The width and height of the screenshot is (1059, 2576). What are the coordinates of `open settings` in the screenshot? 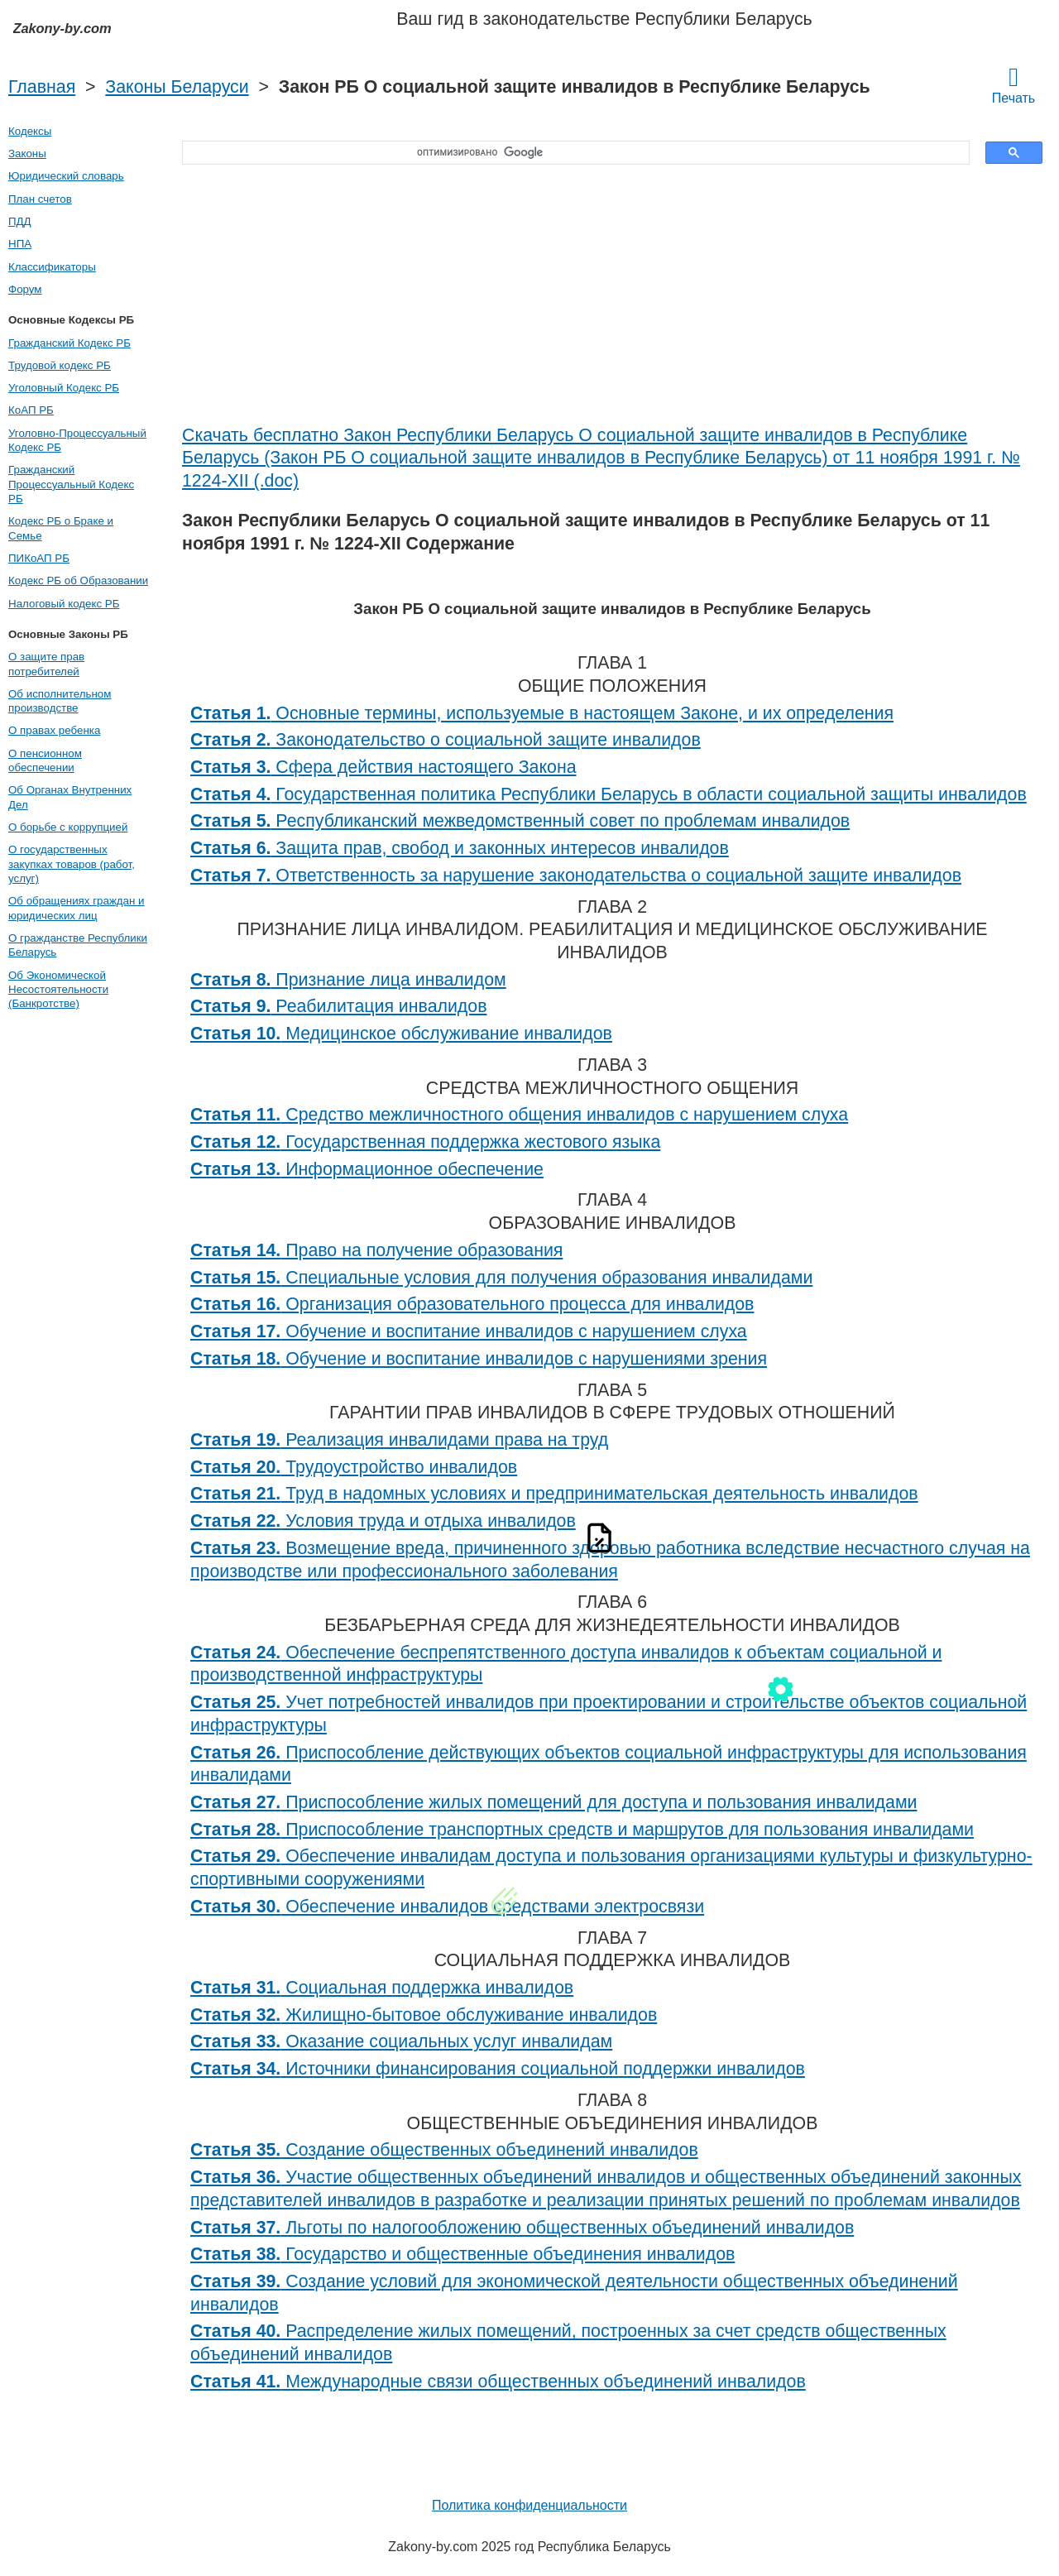 It's located at (780, 1689).